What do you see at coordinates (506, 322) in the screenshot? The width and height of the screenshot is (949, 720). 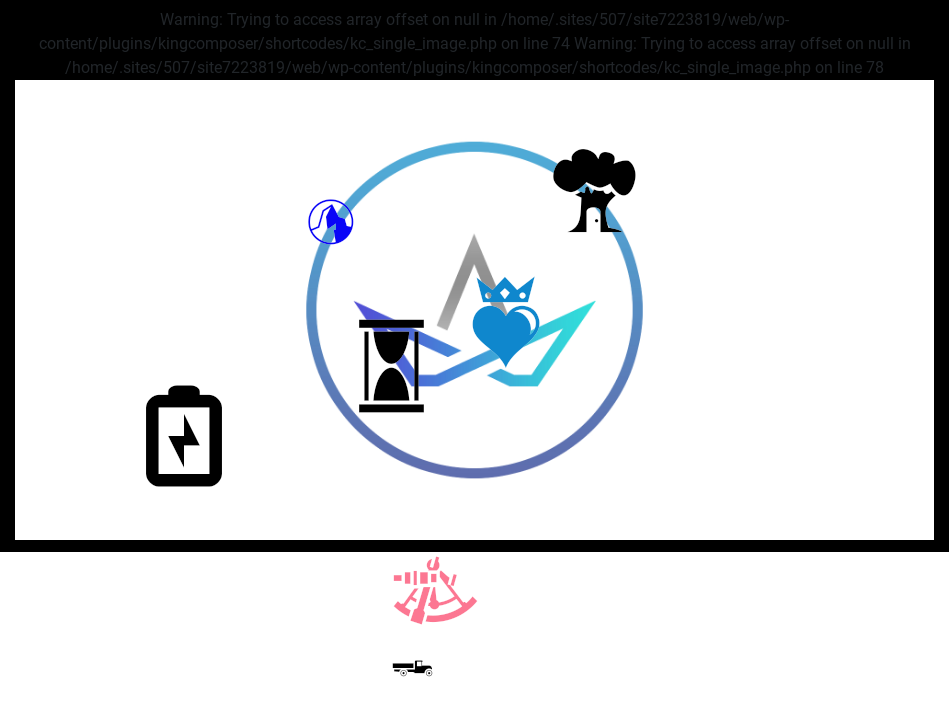 I see `mark as favorite or premium content` at bounding box center [506, 322].